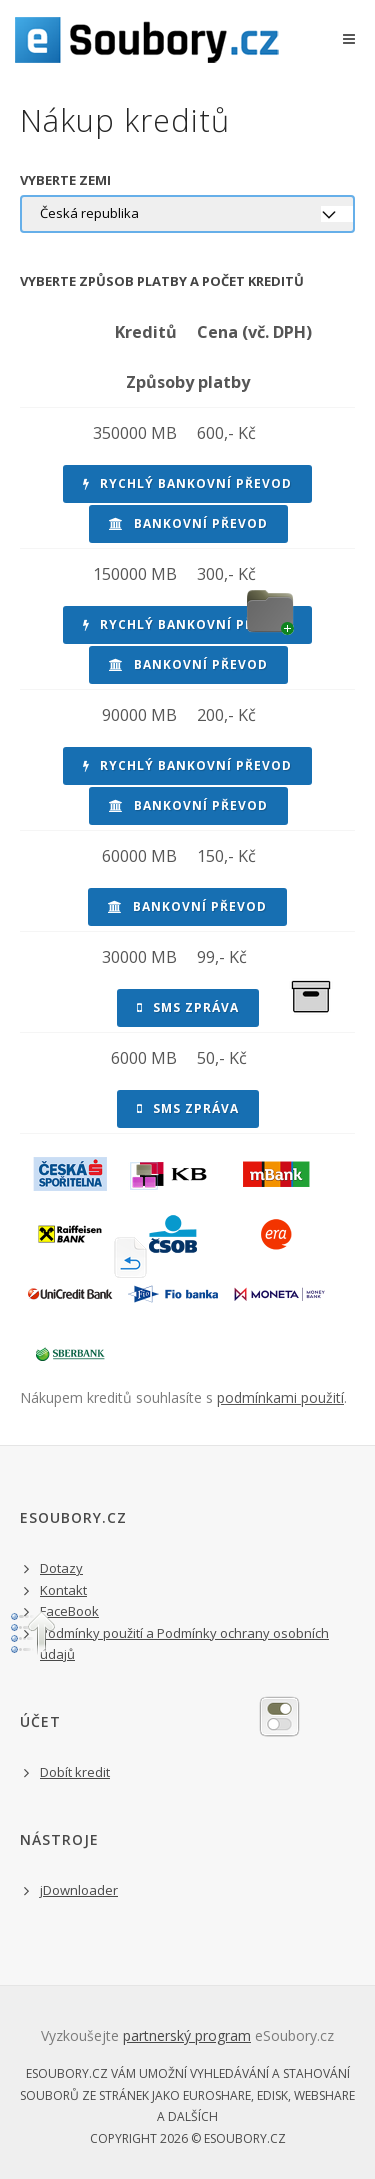 The height and width of the screenshot is (2179, 375). I want to click on select all items in the current view, so click(144, 1176).